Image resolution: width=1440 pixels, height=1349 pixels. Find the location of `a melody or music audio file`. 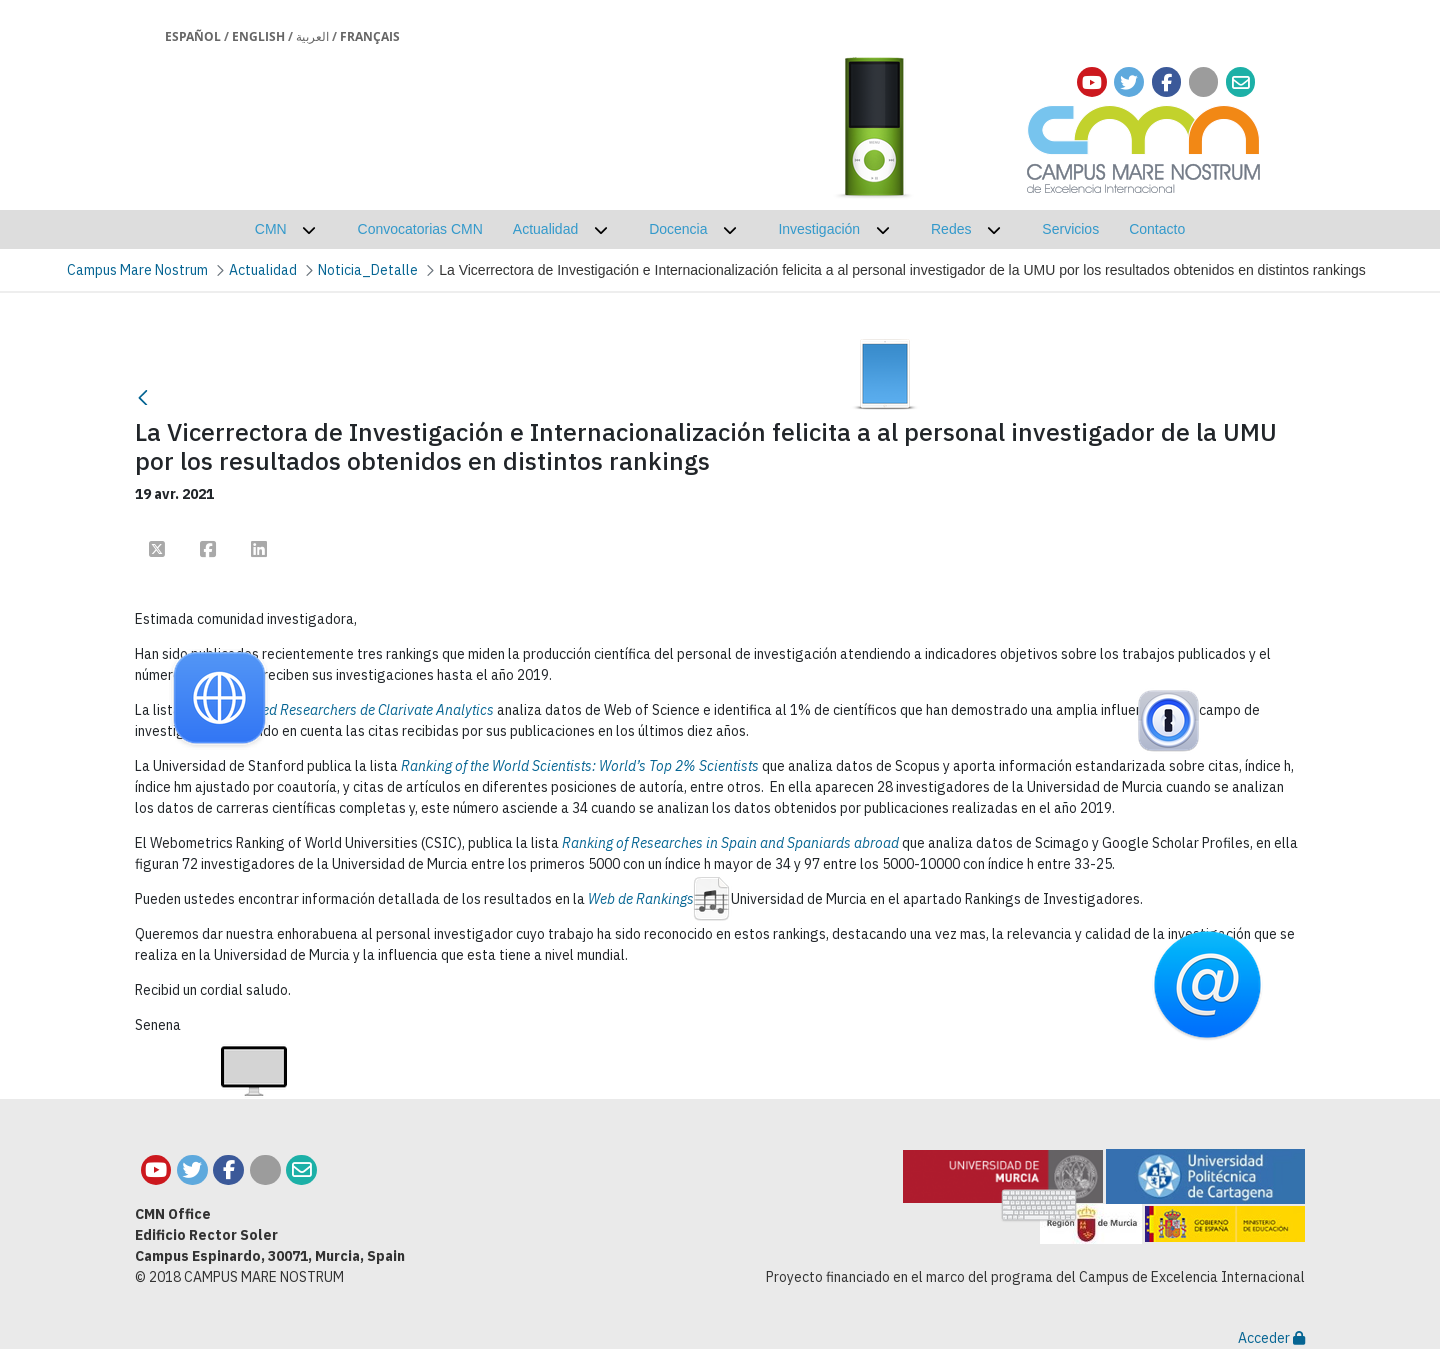

a melody or music audio file is located at coordinates (711, 898).